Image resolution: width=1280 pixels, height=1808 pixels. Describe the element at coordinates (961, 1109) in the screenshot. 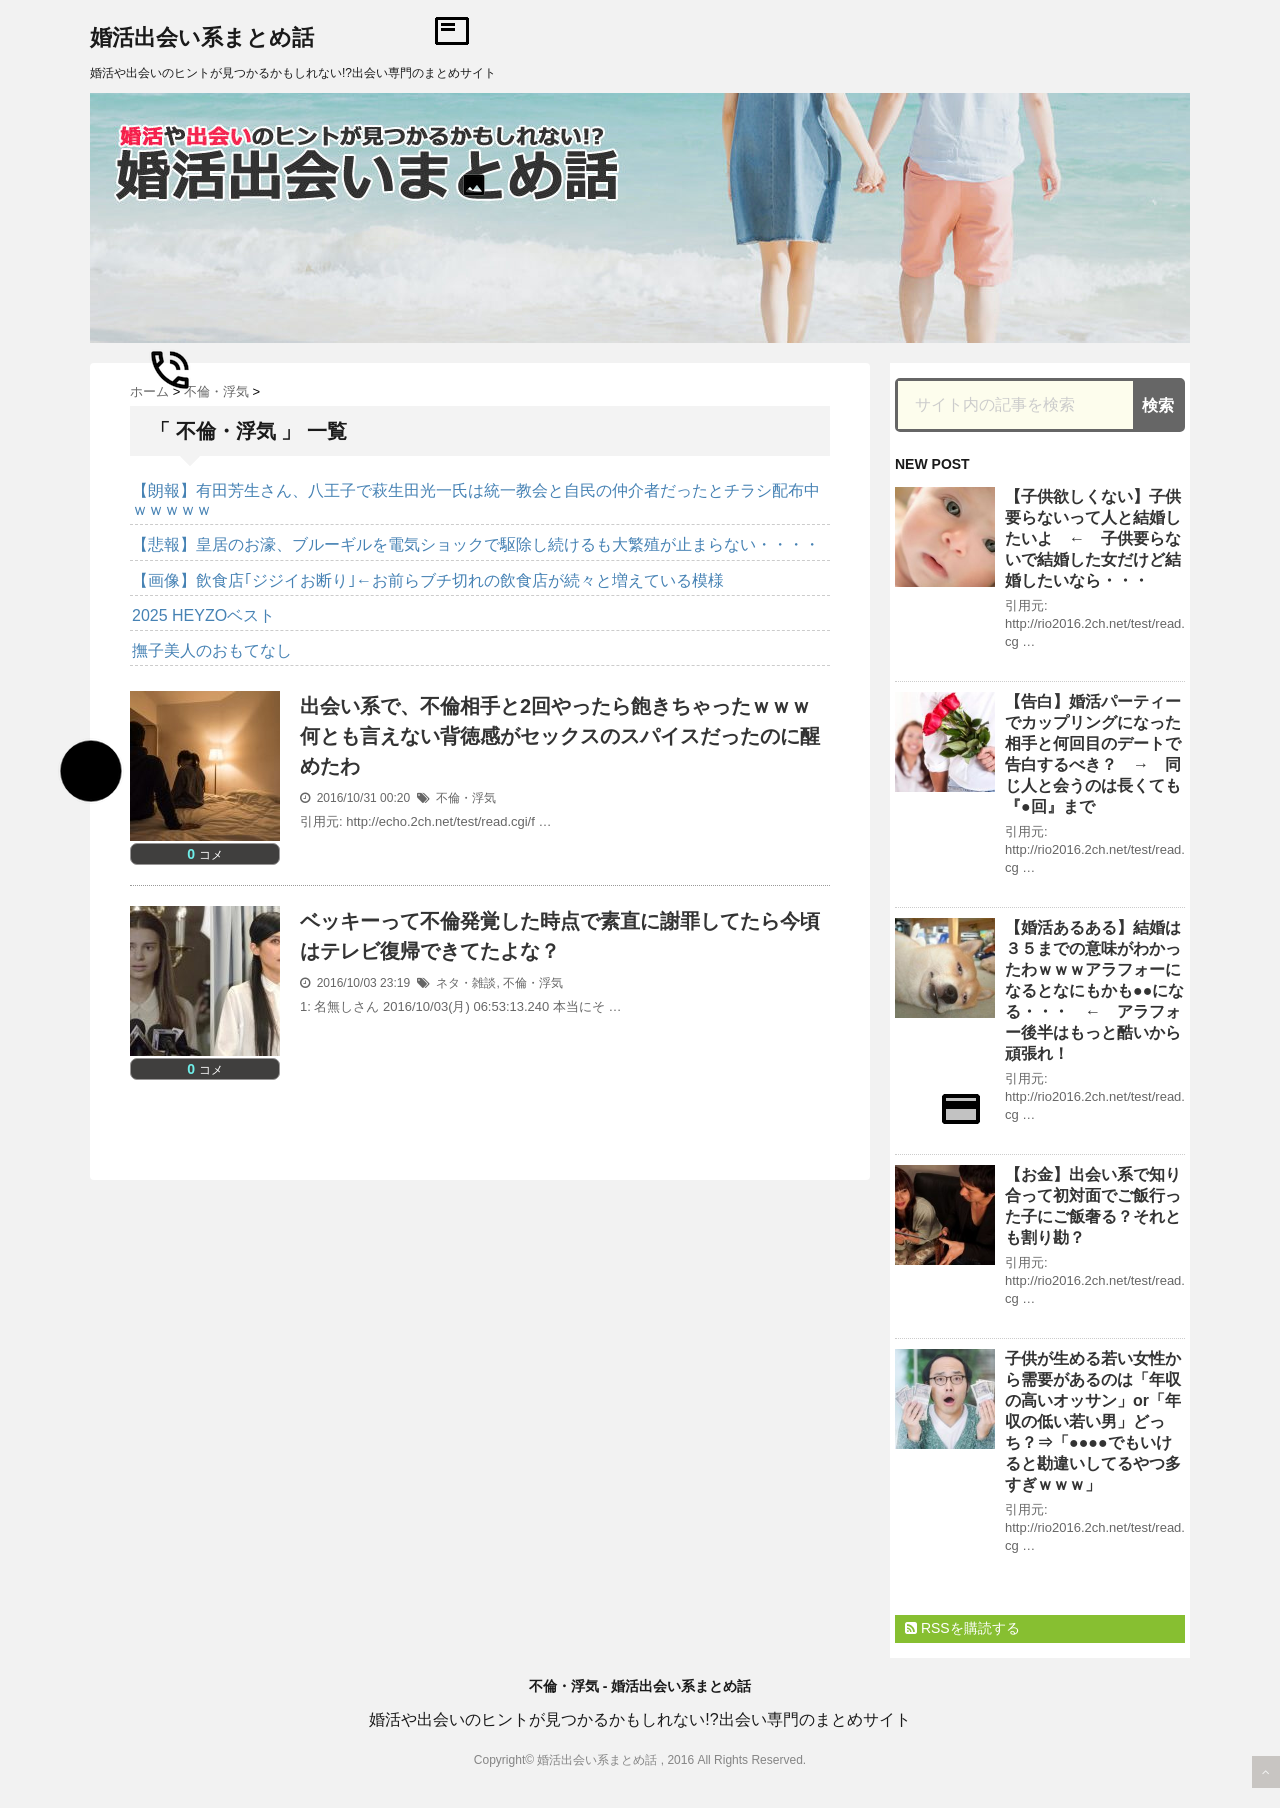

I see `access payment methods` at that location.